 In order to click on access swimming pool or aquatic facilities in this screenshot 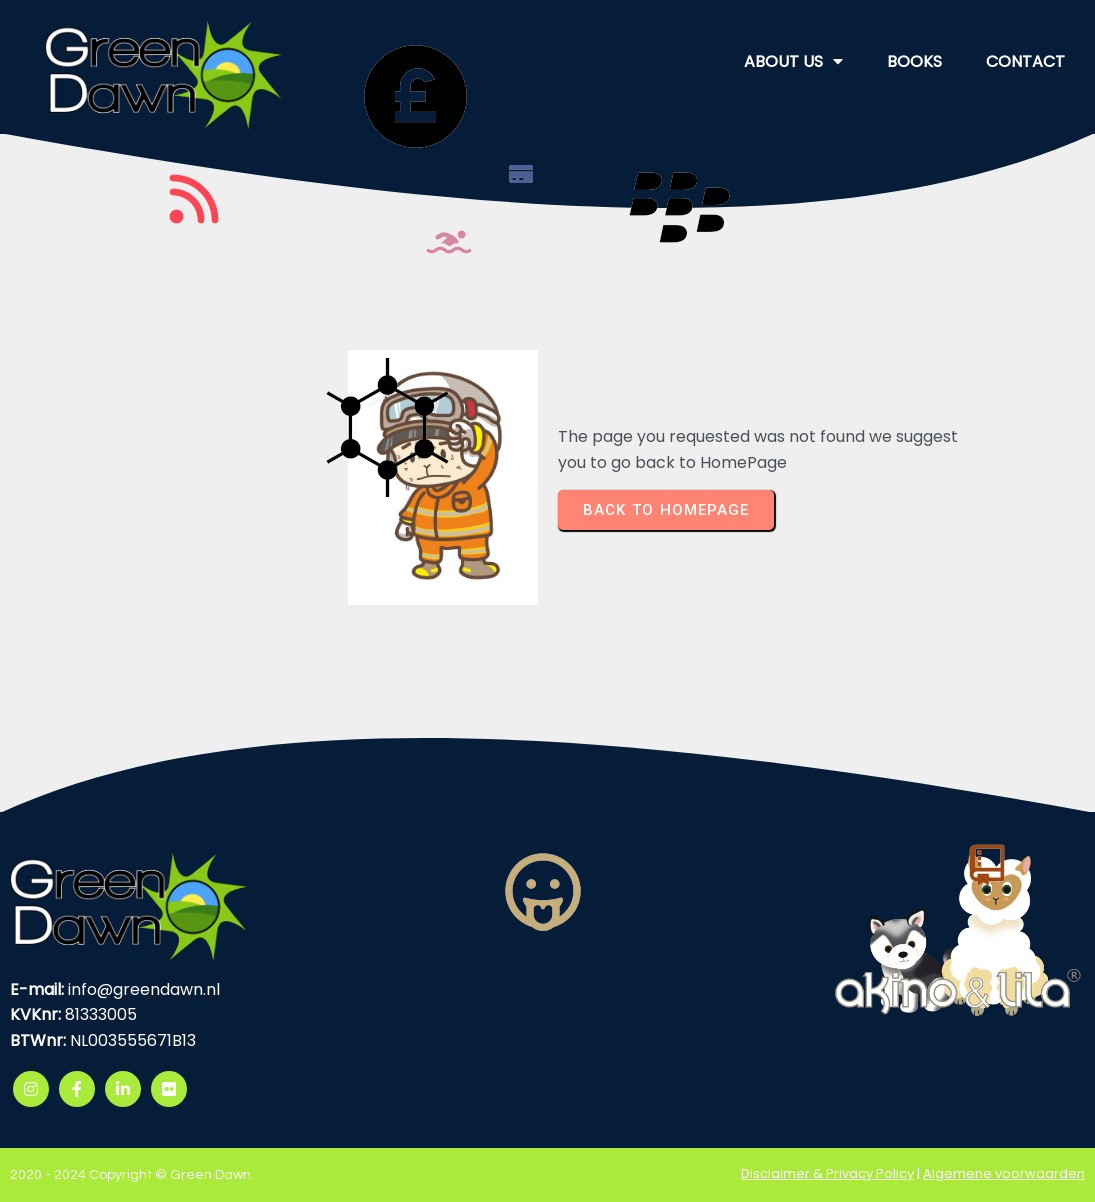, I will do `click(449, 242)`.